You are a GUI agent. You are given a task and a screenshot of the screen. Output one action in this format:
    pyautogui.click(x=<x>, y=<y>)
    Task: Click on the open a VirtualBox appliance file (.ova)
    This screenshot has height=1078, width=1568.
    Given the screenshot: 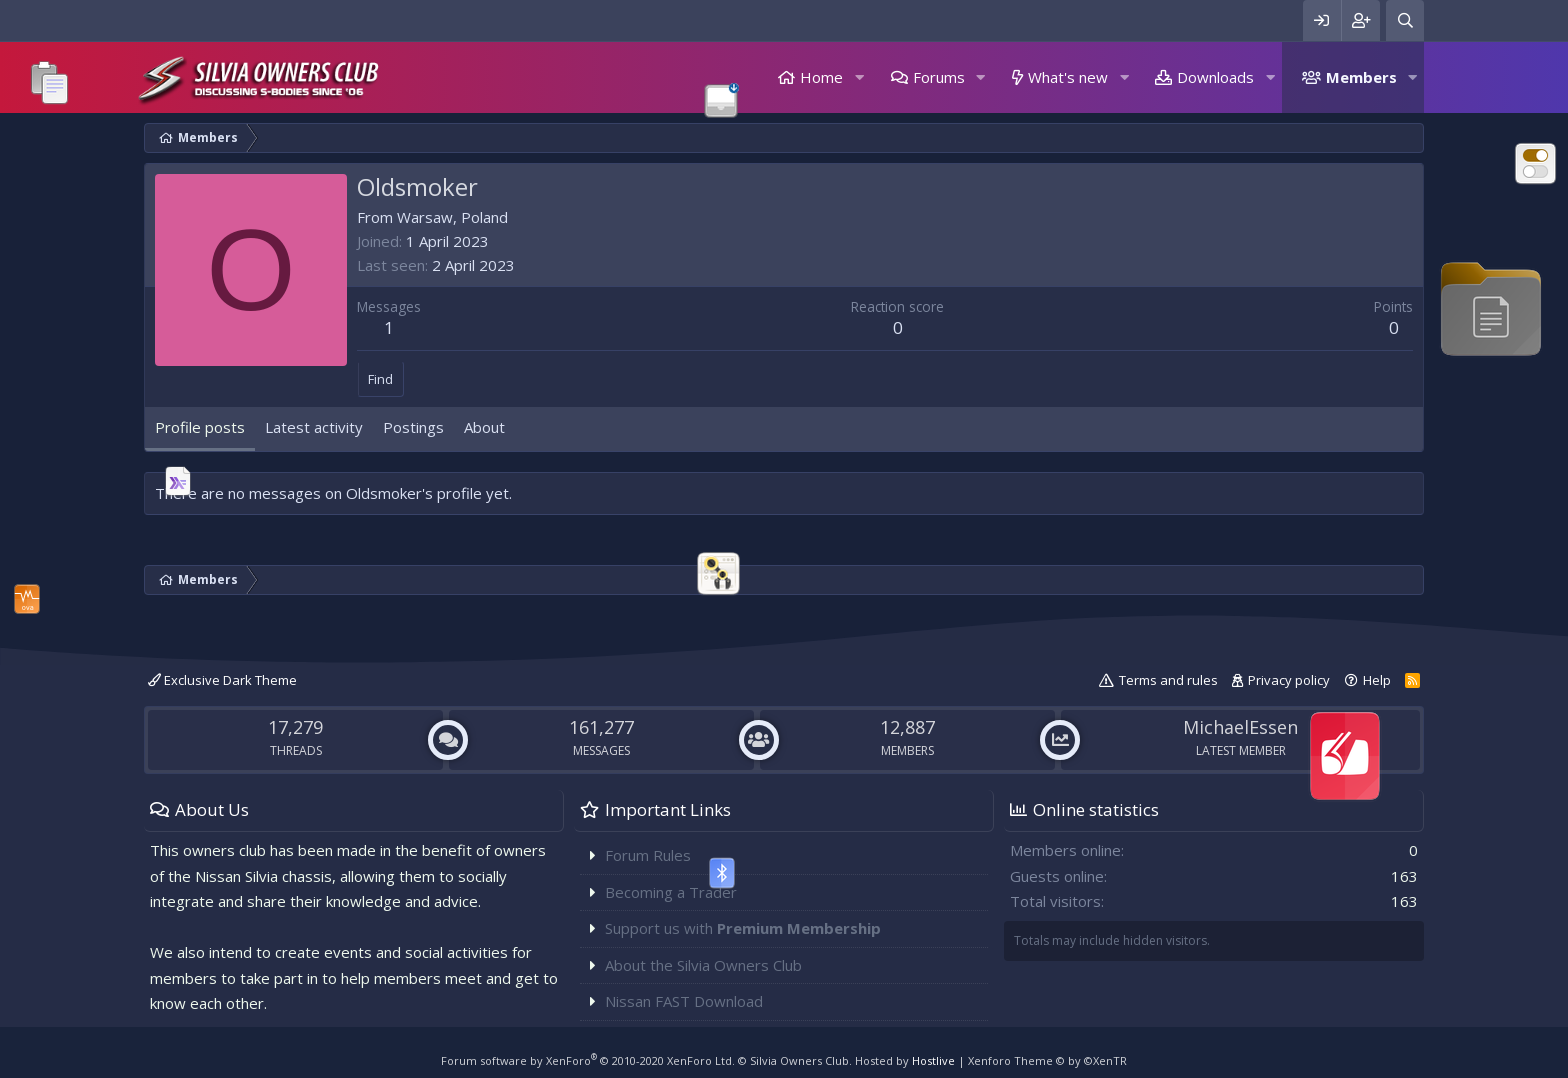 What is the action you would take?
    pyautogui.click(x=27, y=599)
    